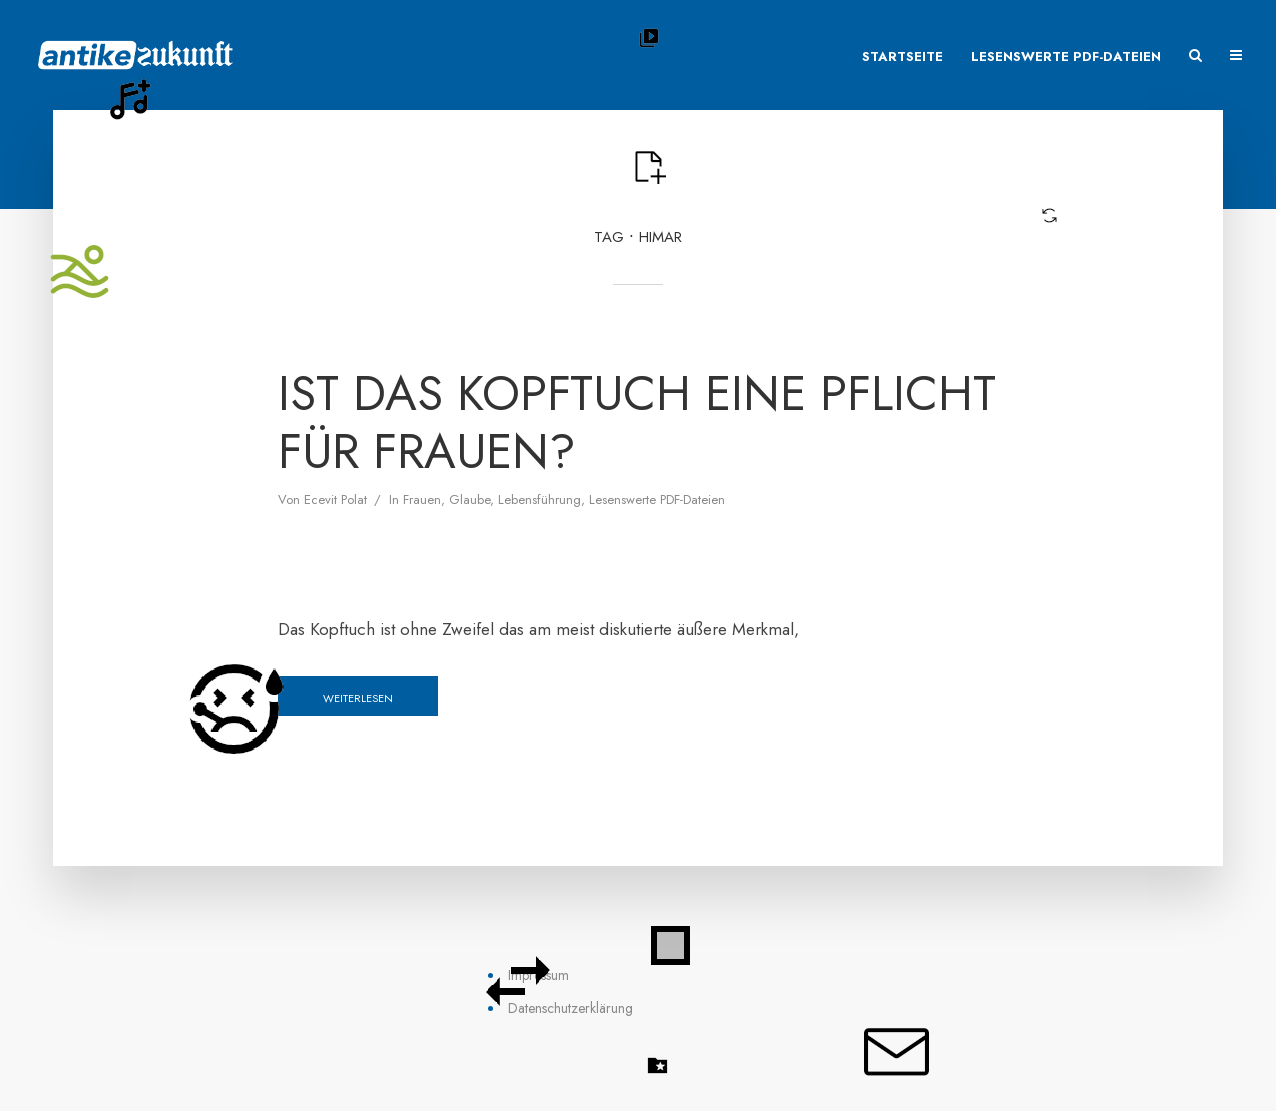  Describe the element at coordinates (518, 981) in the screenshot. I see `swap or exchange items` at that location.